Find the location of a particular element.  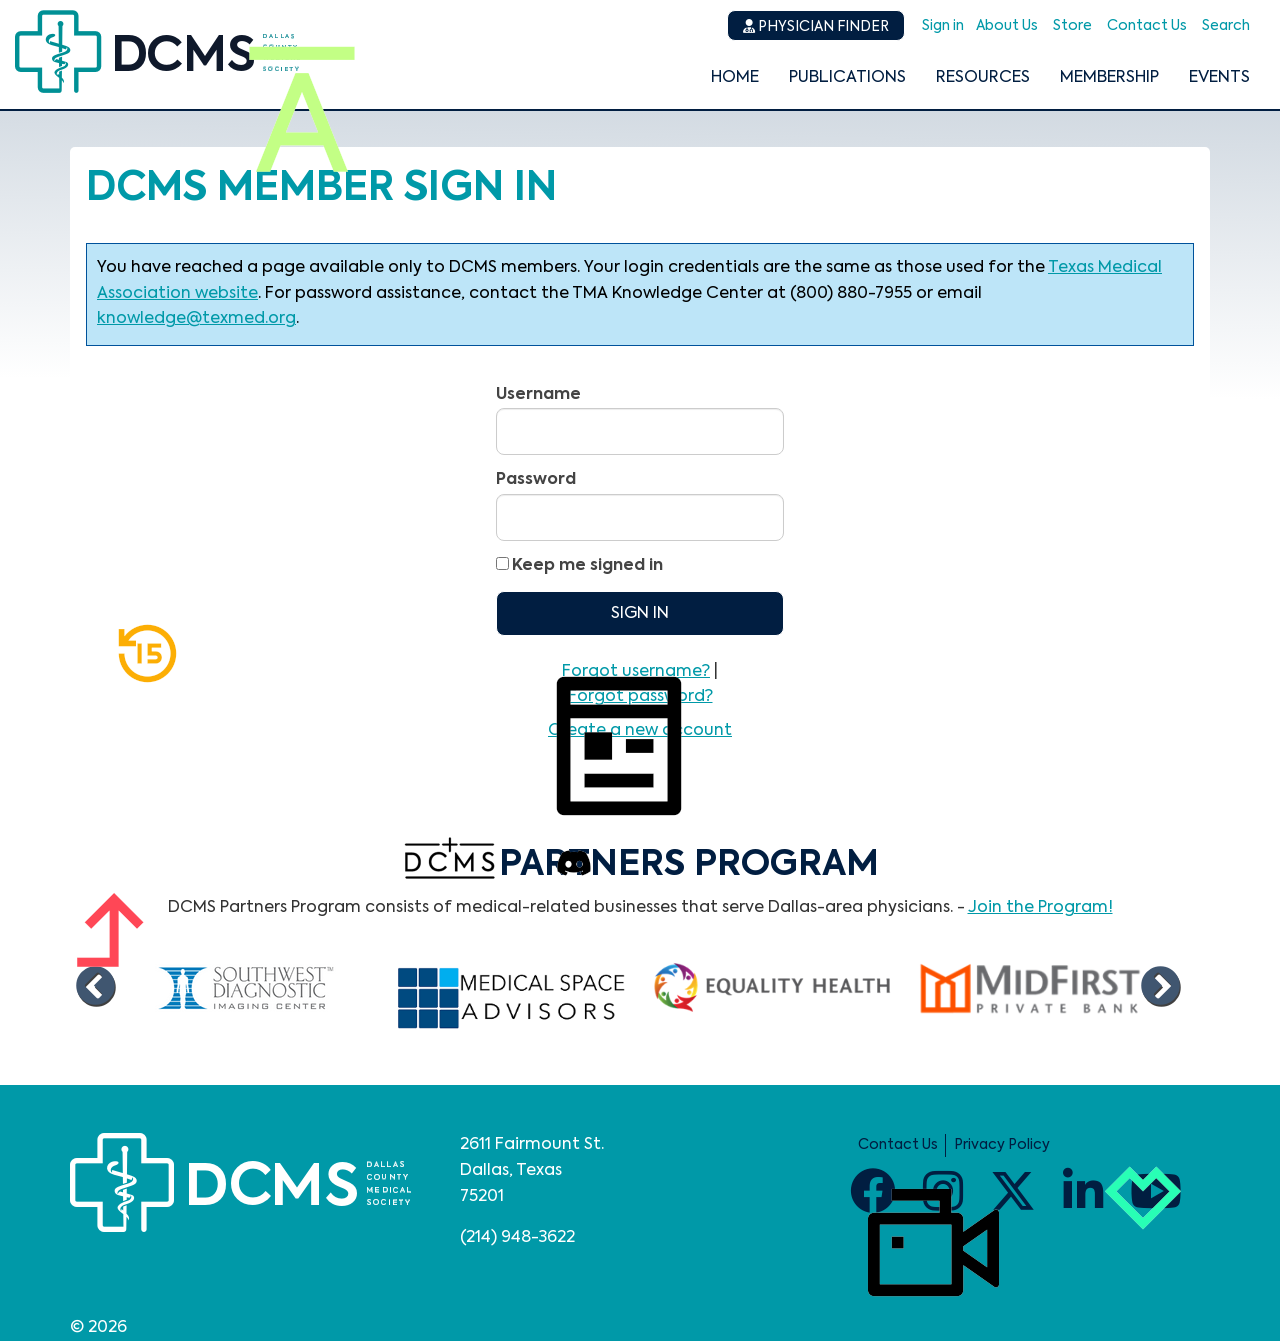

open Discord app is located at coordinates (574, 863).